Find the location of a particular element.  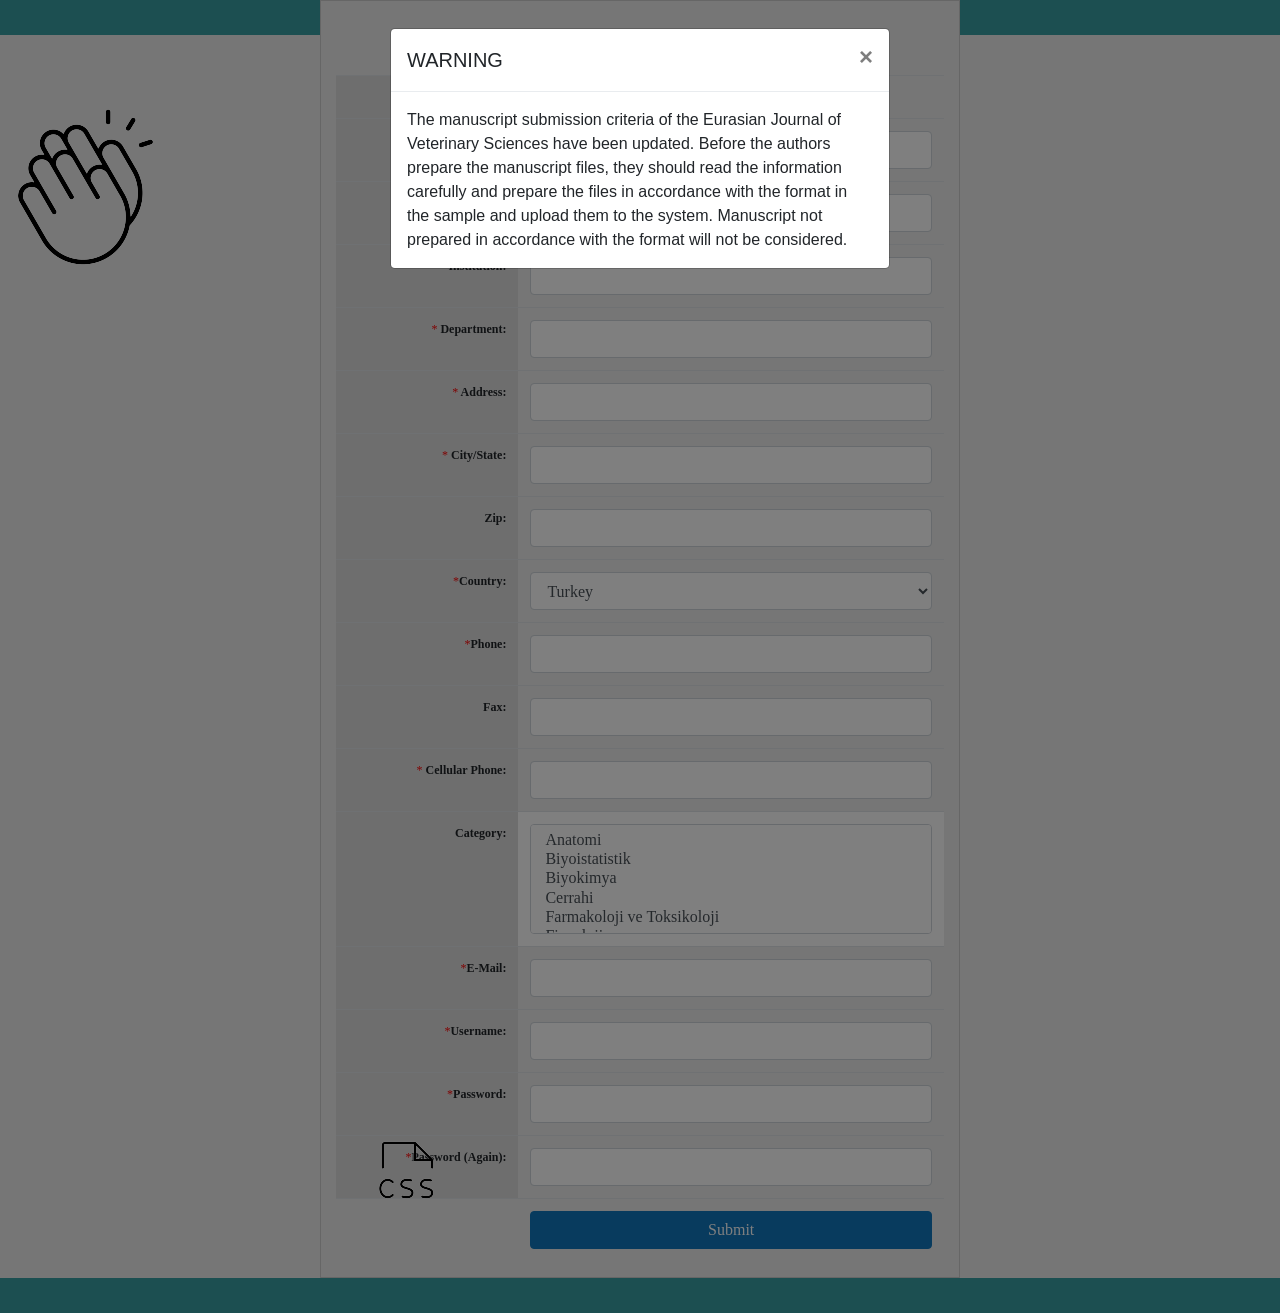

applaud or show appreciation for content is located at coordinates (83, 187).